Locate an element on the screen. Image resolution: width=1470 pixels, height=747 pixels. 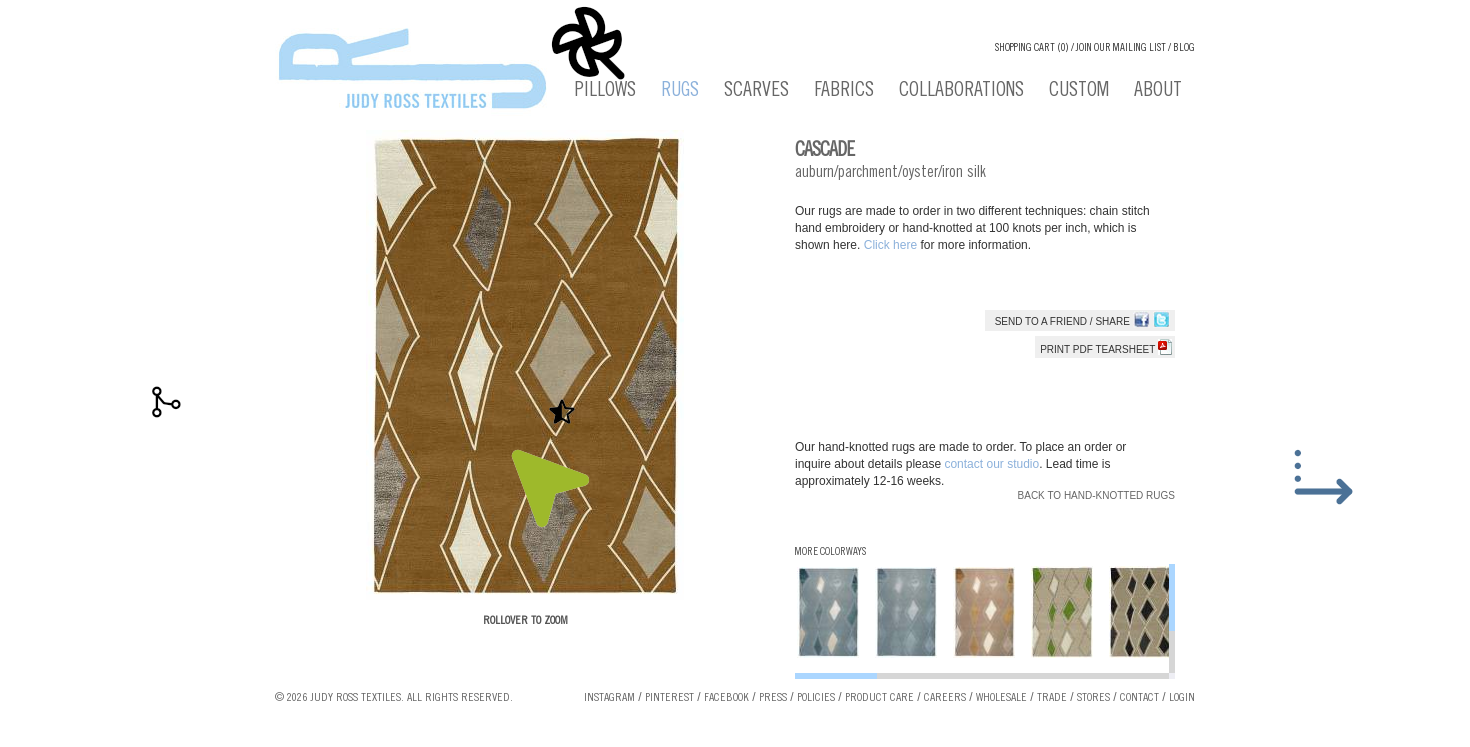
set or view the x-axis in a chart or graph is located at coordinates (1323, 475).